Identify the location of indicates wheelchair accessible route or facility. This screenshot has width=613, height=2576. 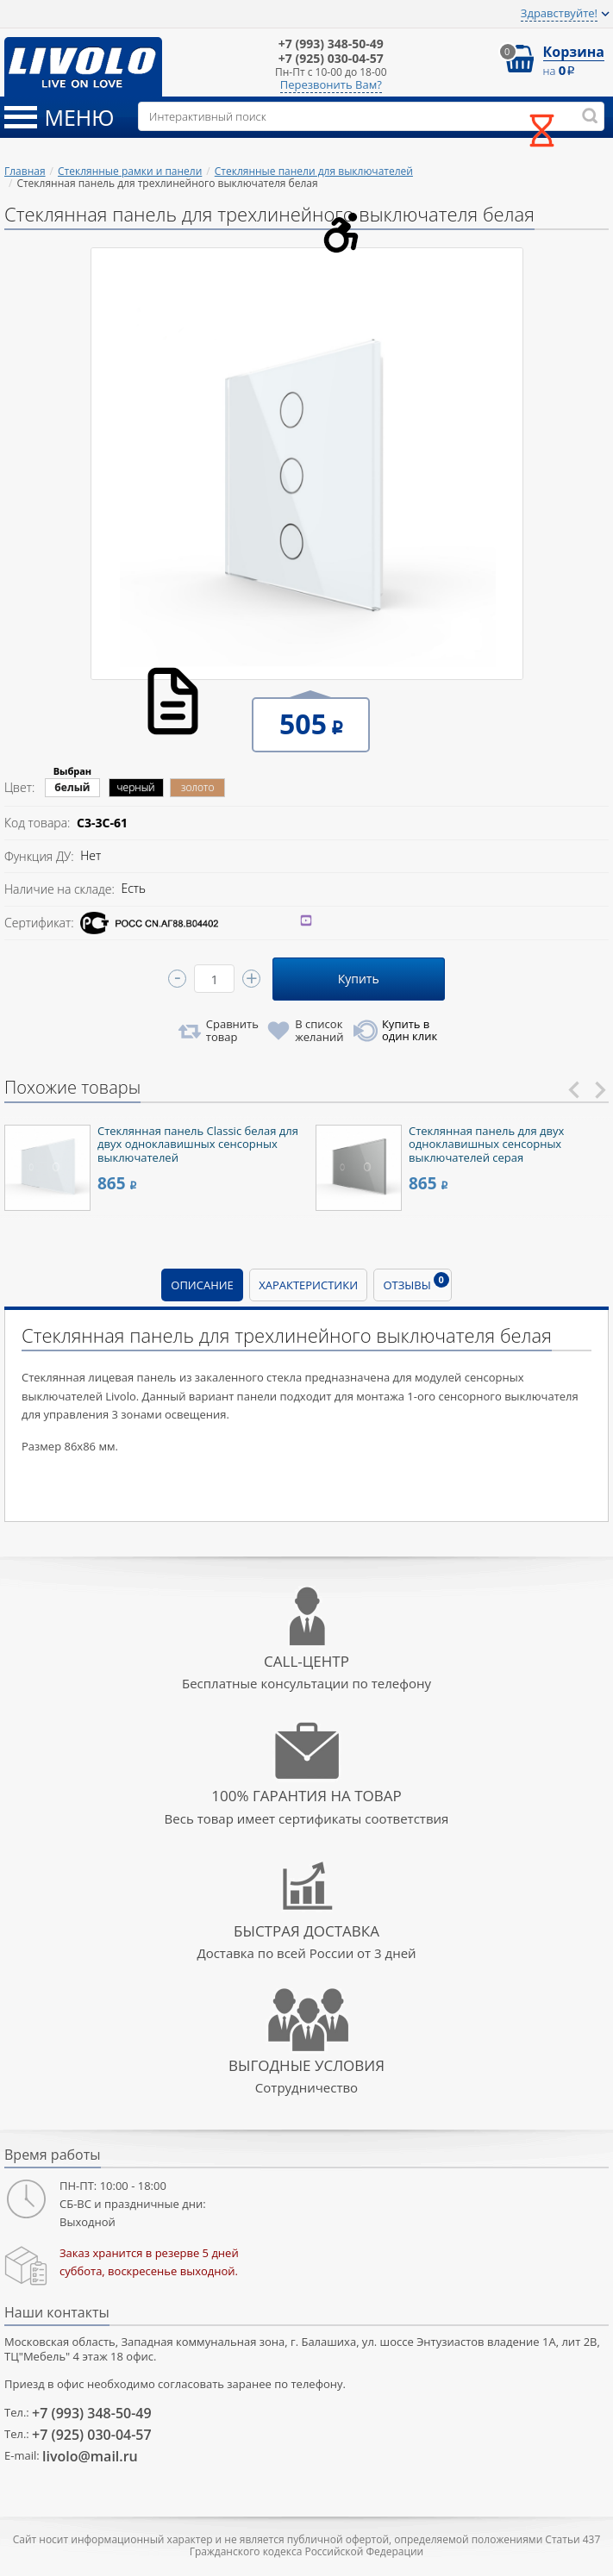
(341, 233).